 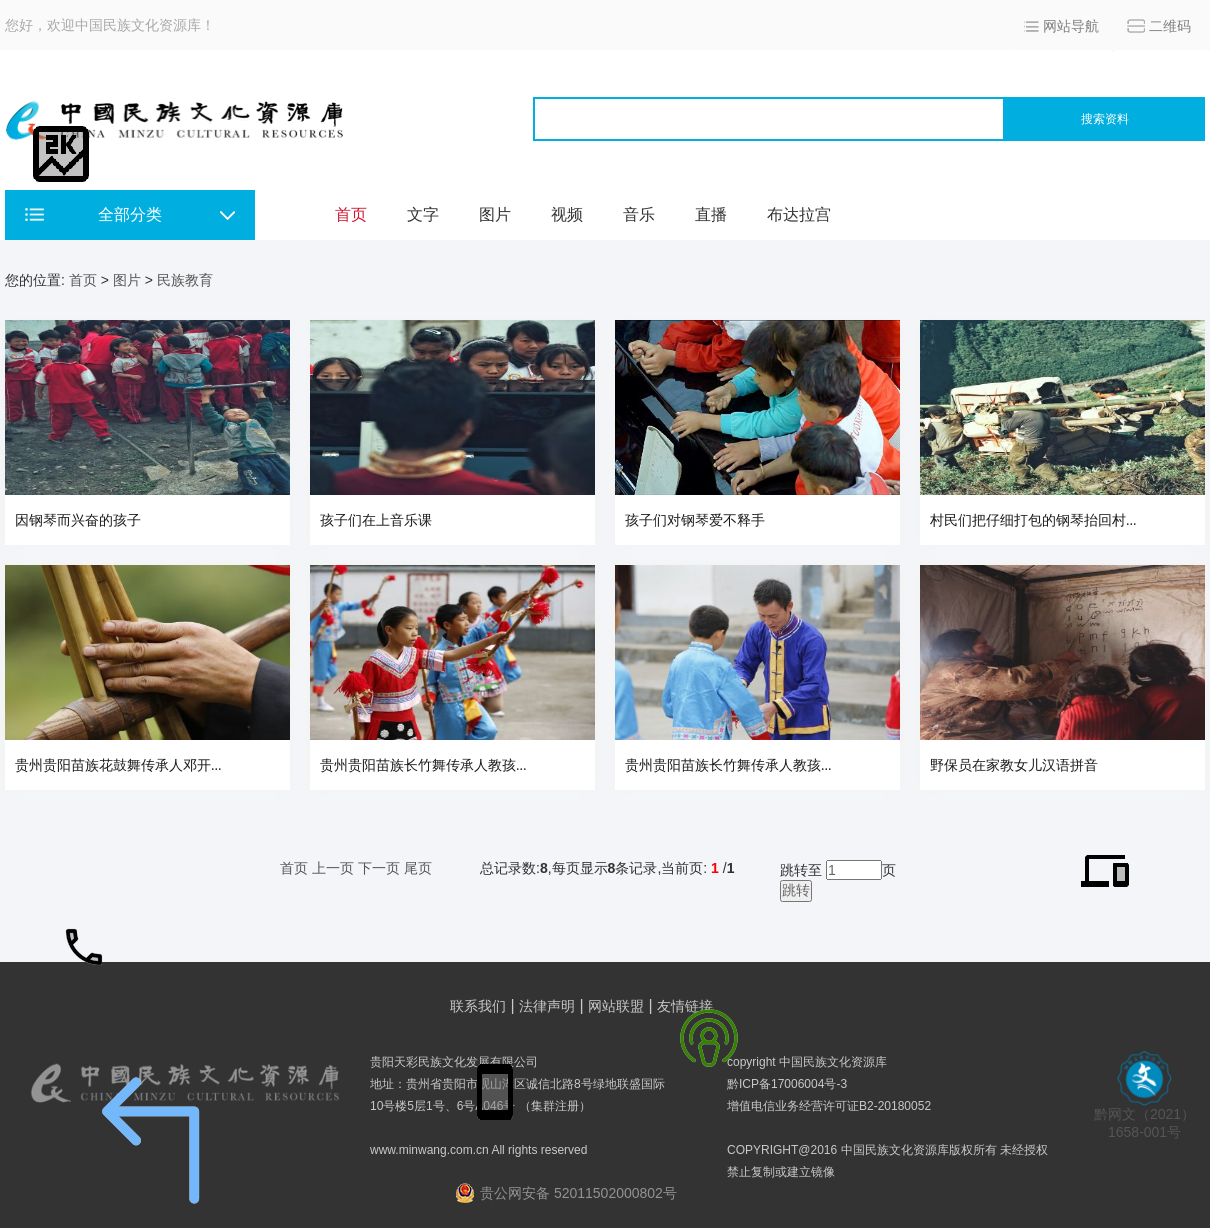 What do you see at coordinates (495, 1092) in the screenshot?
I see `indicates mobile device or smartphone view` at bounding box center [495, 1092].